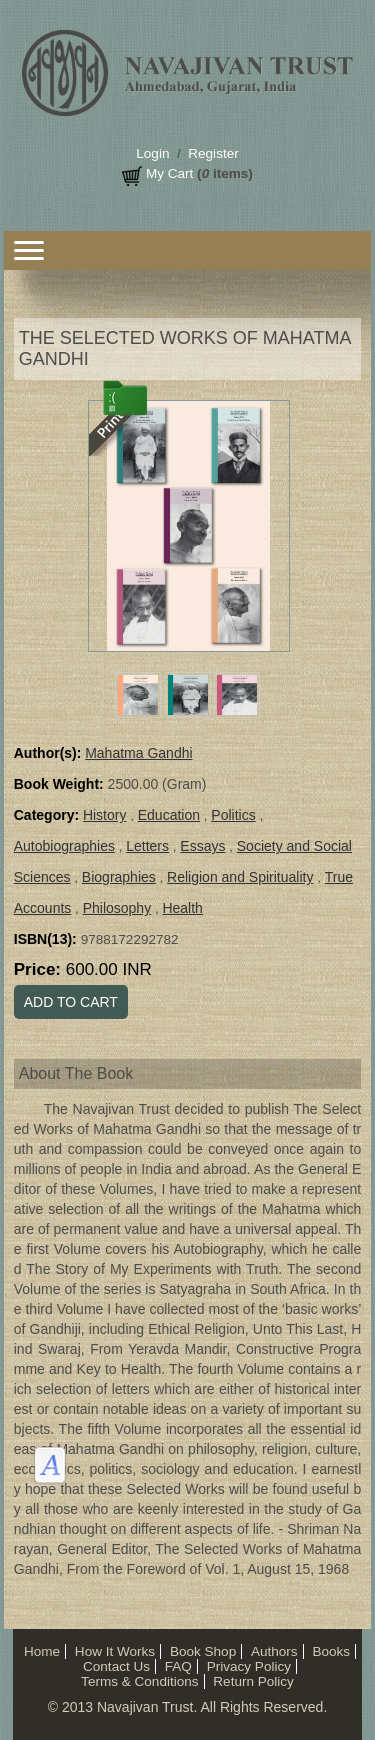 The image size is (375, 1740). What do you see at coordinates (50, 1465) in the screenshot?
I see `a TrueType font file` at bounding box center [50, 1465].